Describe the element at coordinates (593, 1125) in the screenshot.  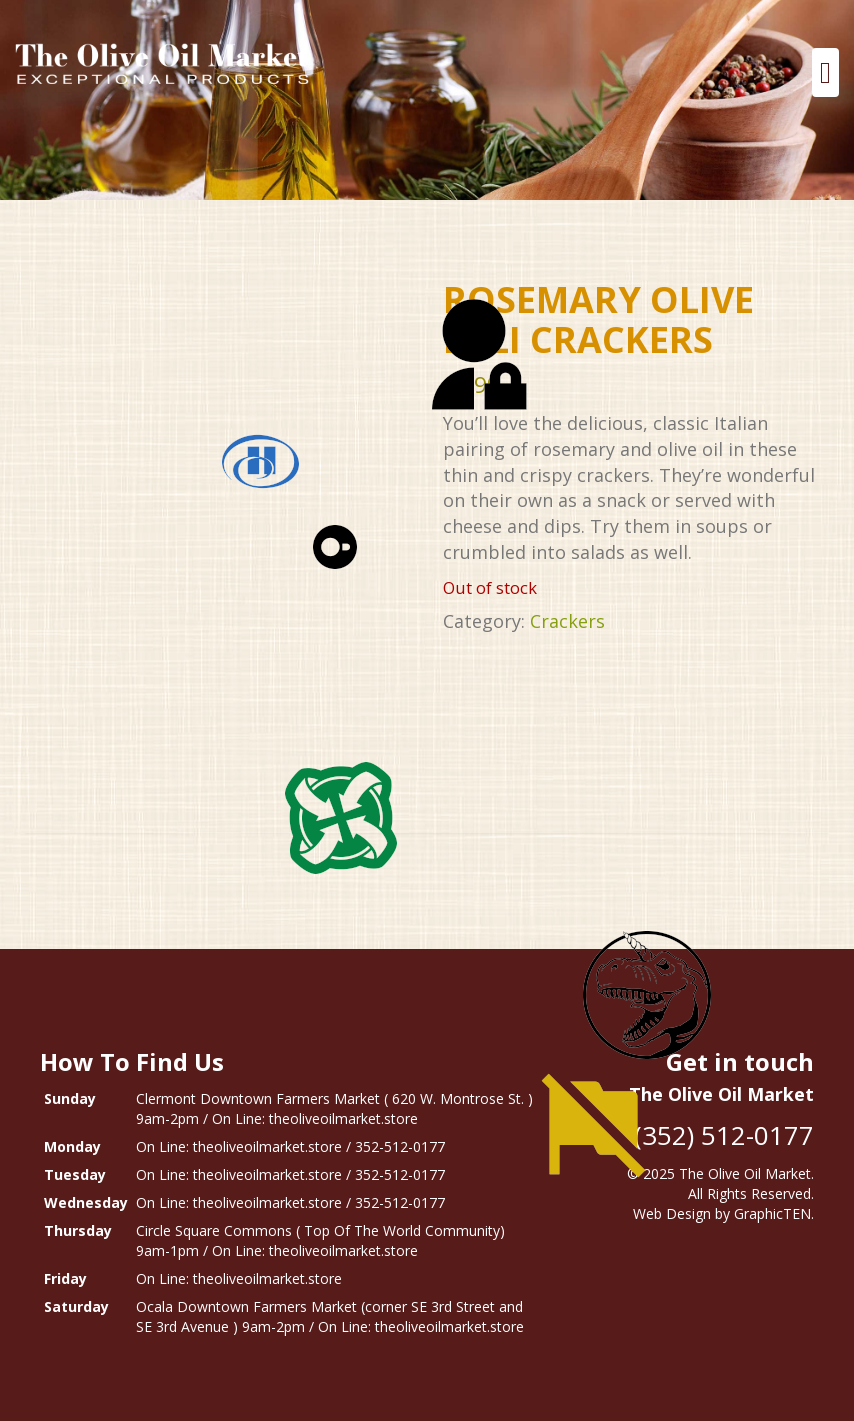
I see `remove flag or marker` at that location.